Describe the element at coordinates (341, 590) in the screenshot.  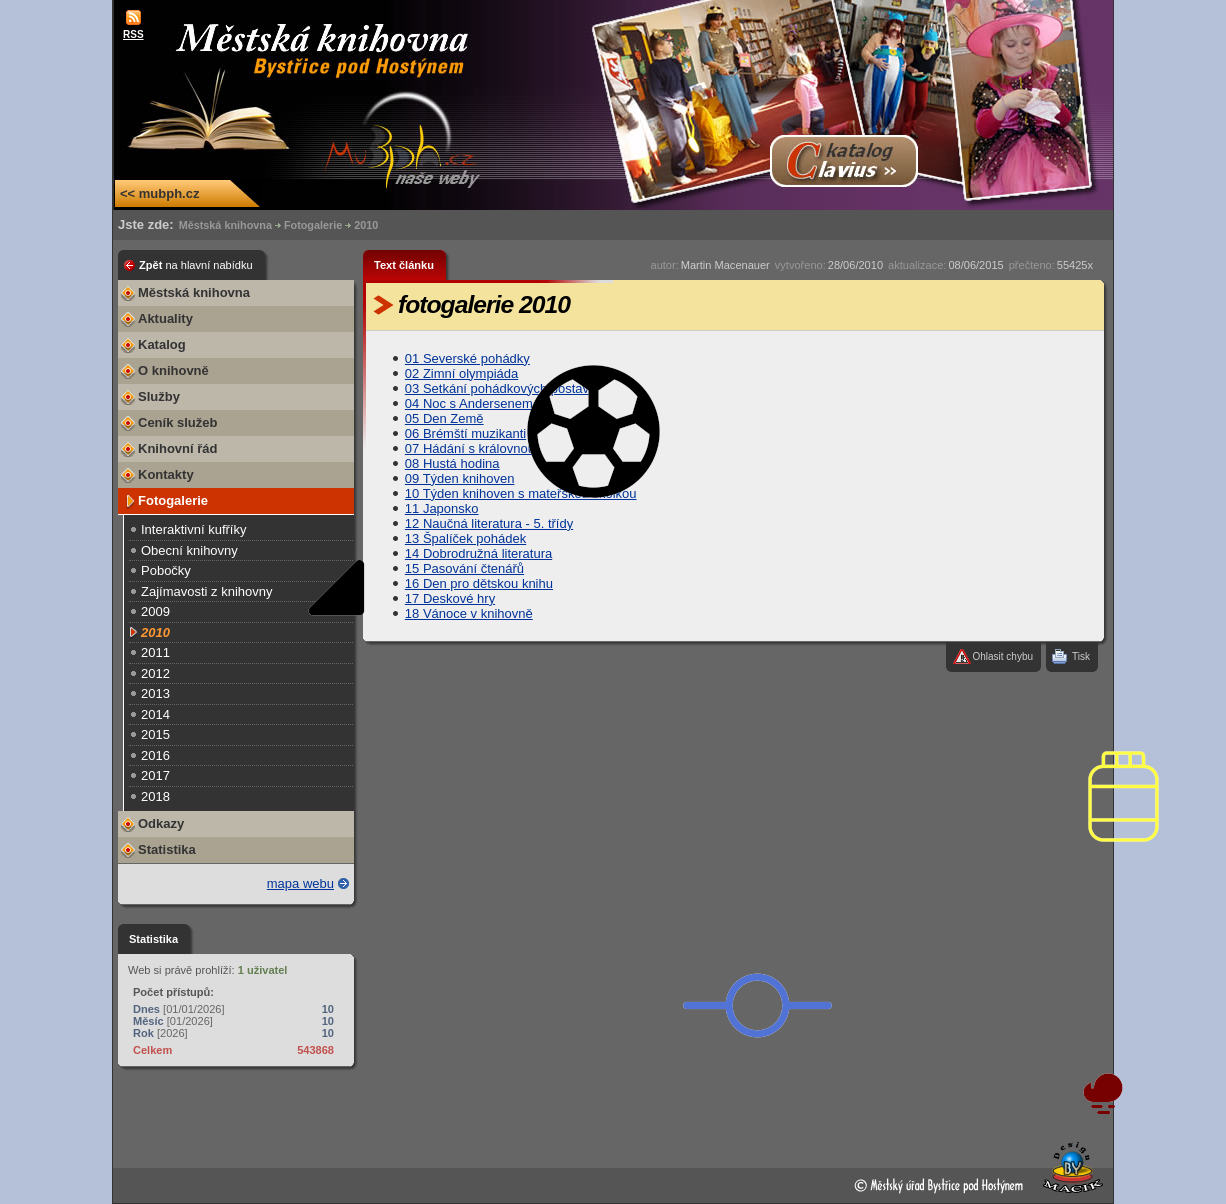
I see `indicates full cellular signal strength` at that location.